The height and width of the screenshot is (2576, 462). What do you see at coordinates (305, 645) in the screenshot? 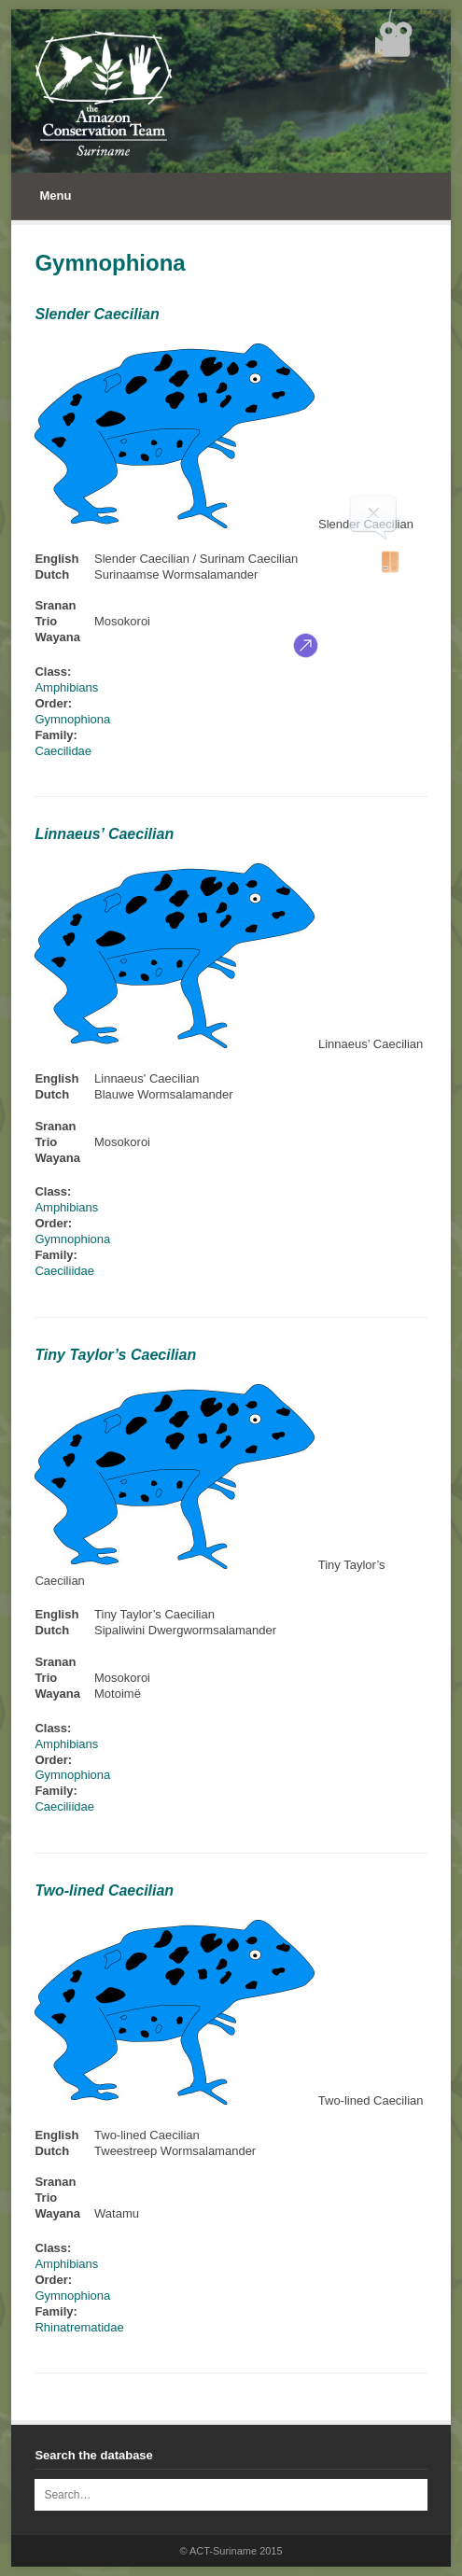
I see `indicates a symbolic link or shortcut to another file` at bounding box center [305, 645].